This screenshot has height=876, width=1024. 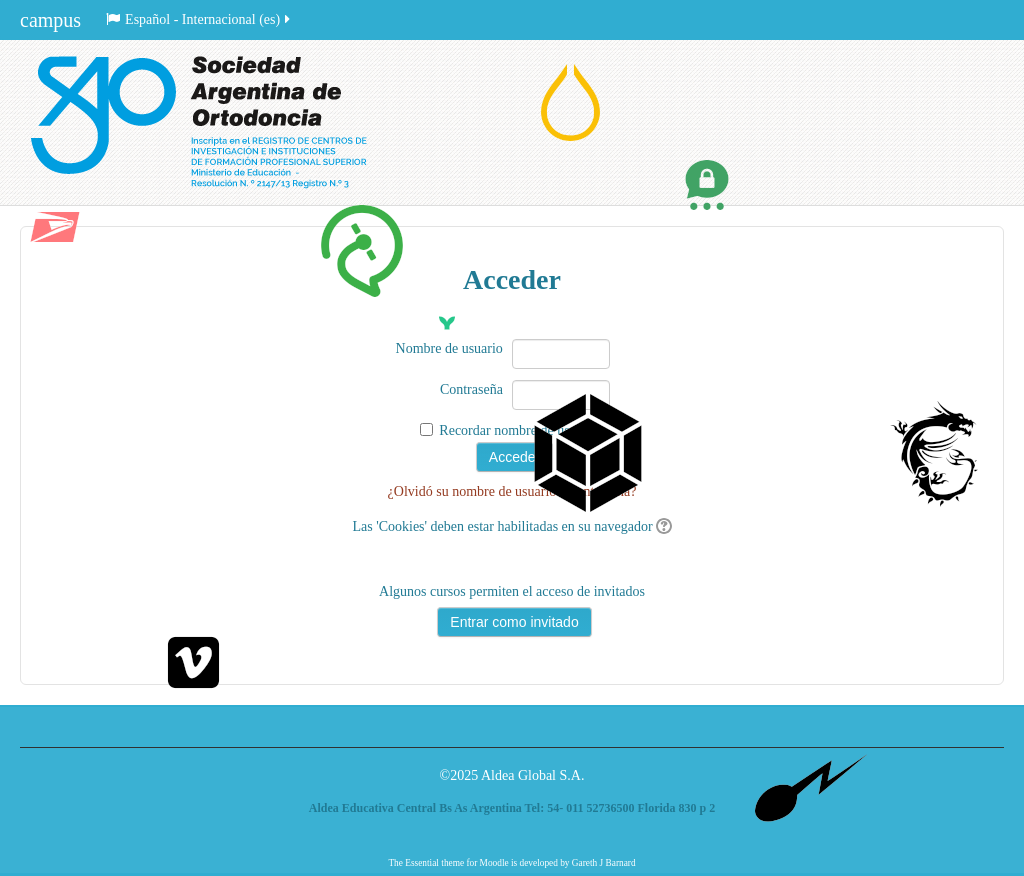 I want to click on open the Satellite app, so click(x=362, y=251).